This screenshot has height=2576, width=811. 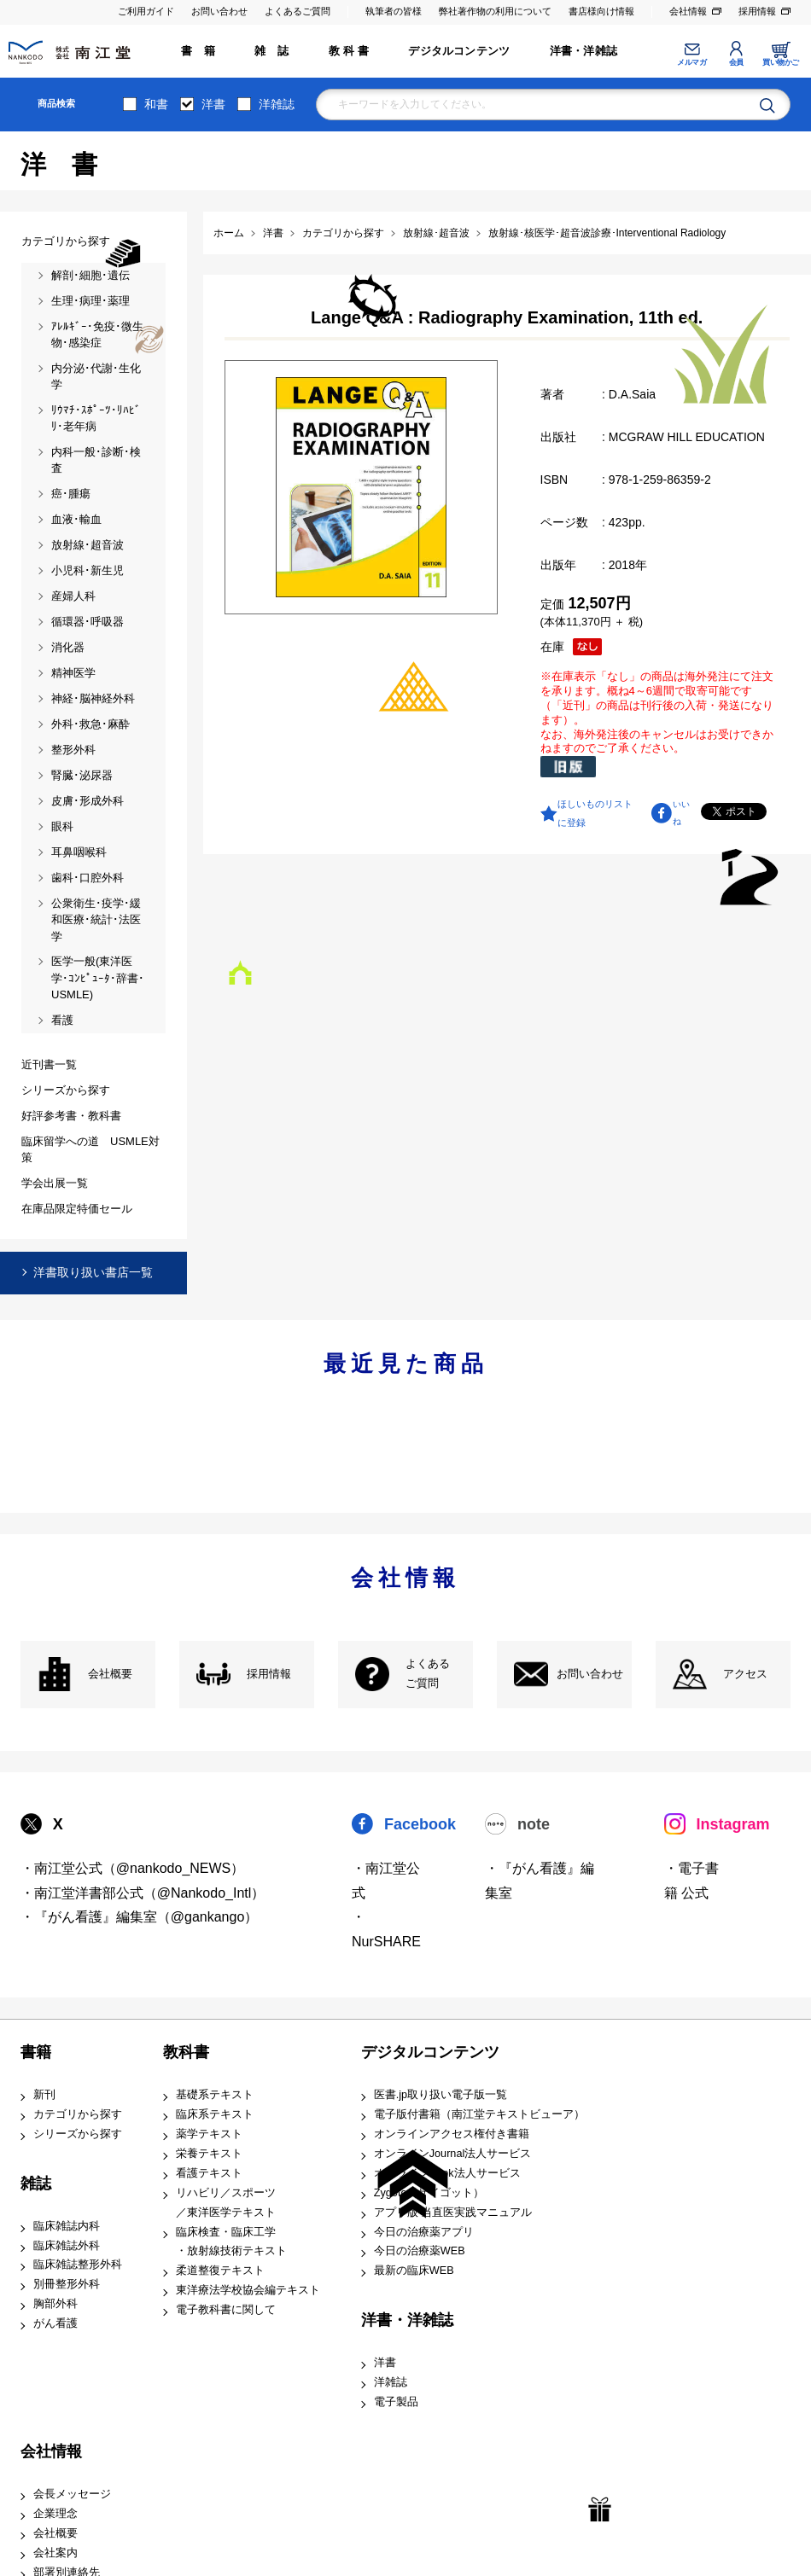 I want to click on indicates tall grass or vegetation area in game, so click(x=722, y=352).